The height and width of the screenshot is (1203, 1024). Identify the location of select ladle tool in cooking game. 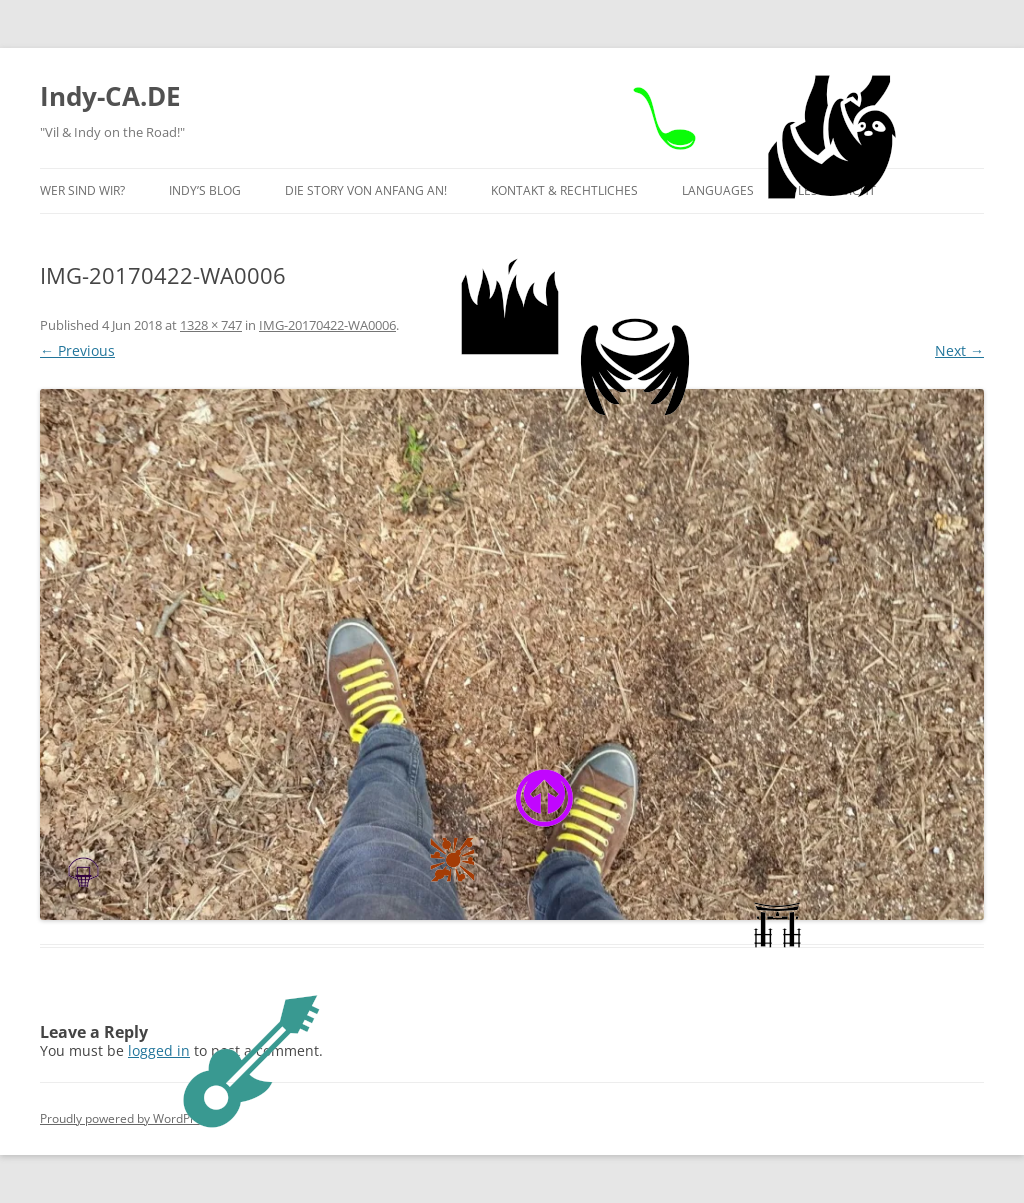
(664, 118).